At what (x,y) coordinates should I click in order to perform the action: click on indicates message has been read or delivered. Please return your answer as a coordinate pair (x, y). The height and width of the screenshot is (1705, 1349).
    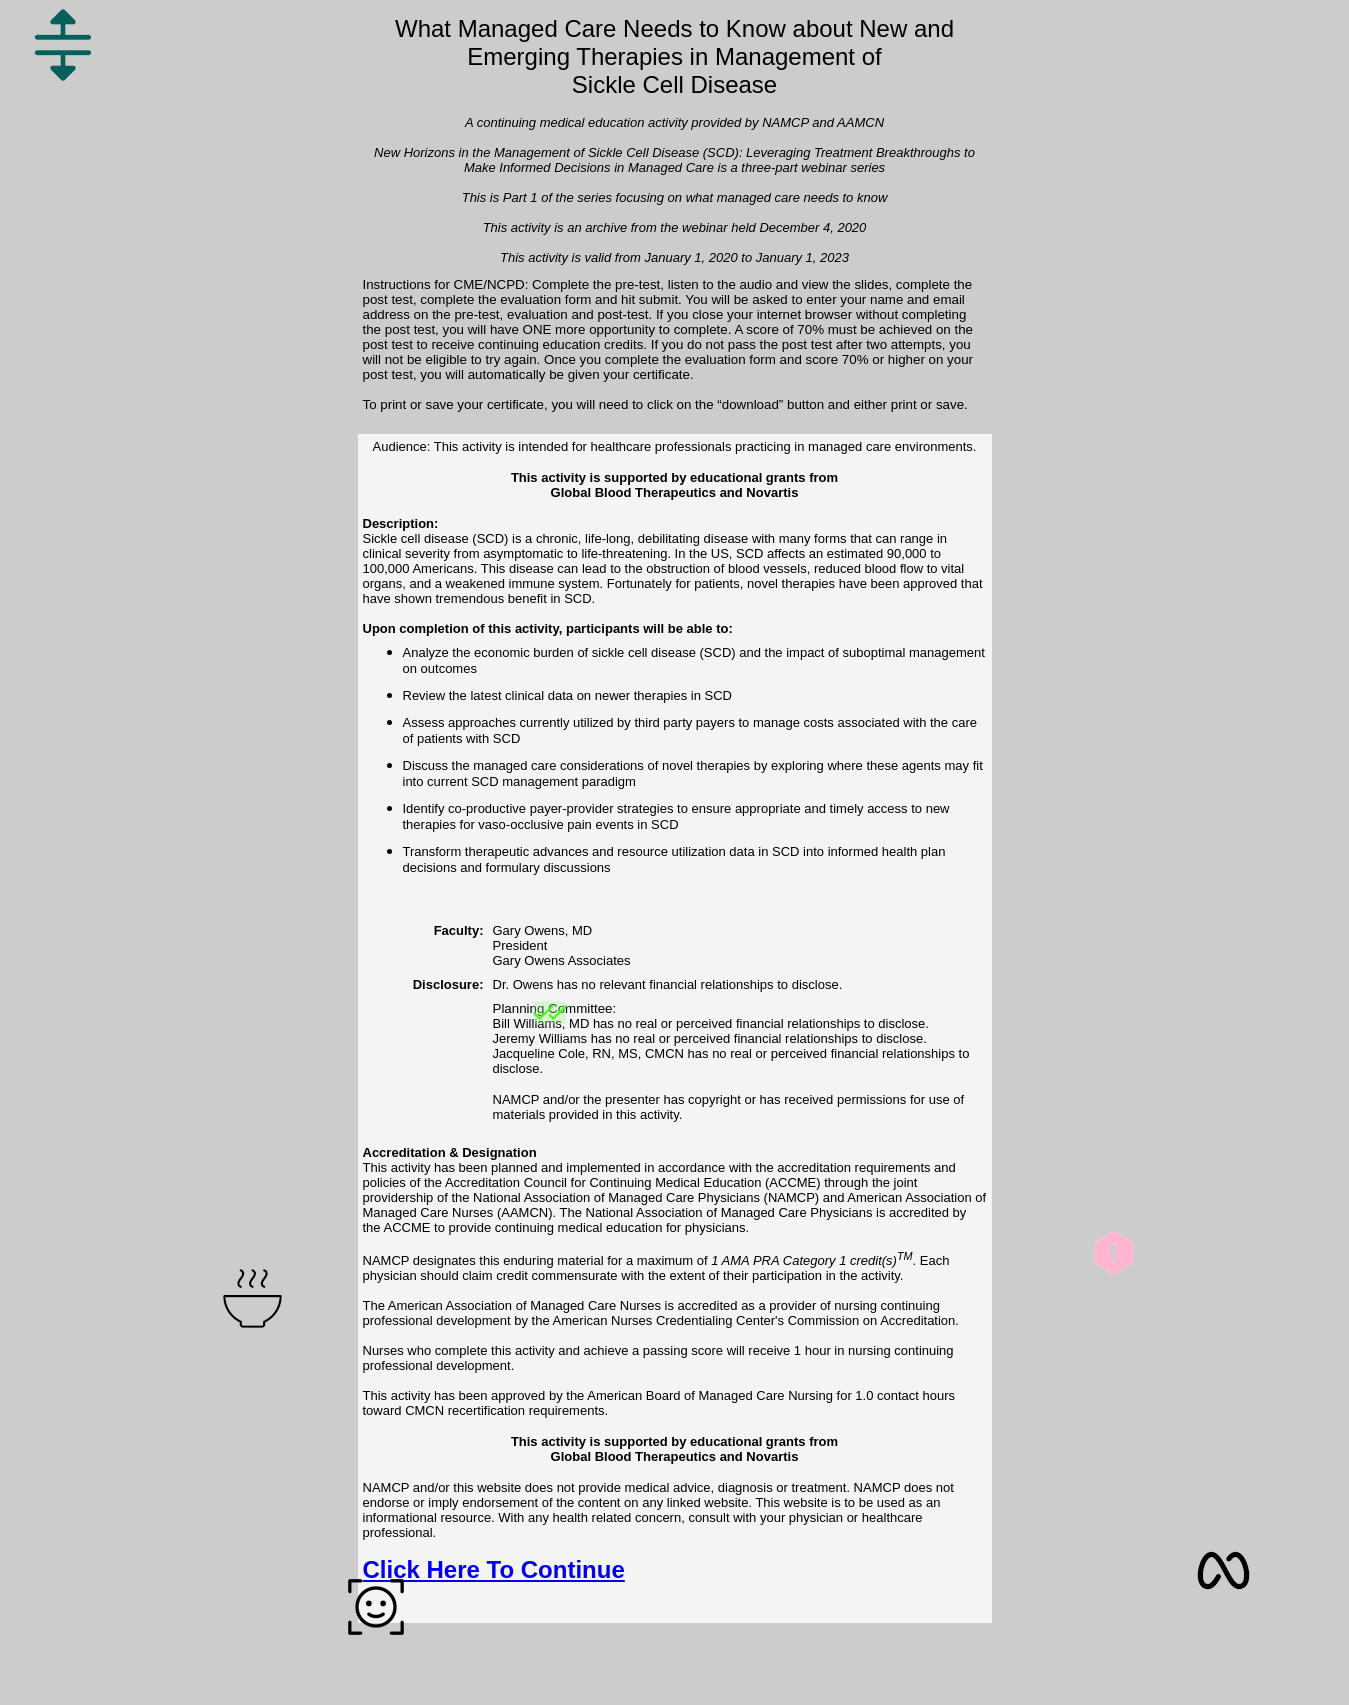
    Looking at the image, I should click on (550, 1013).